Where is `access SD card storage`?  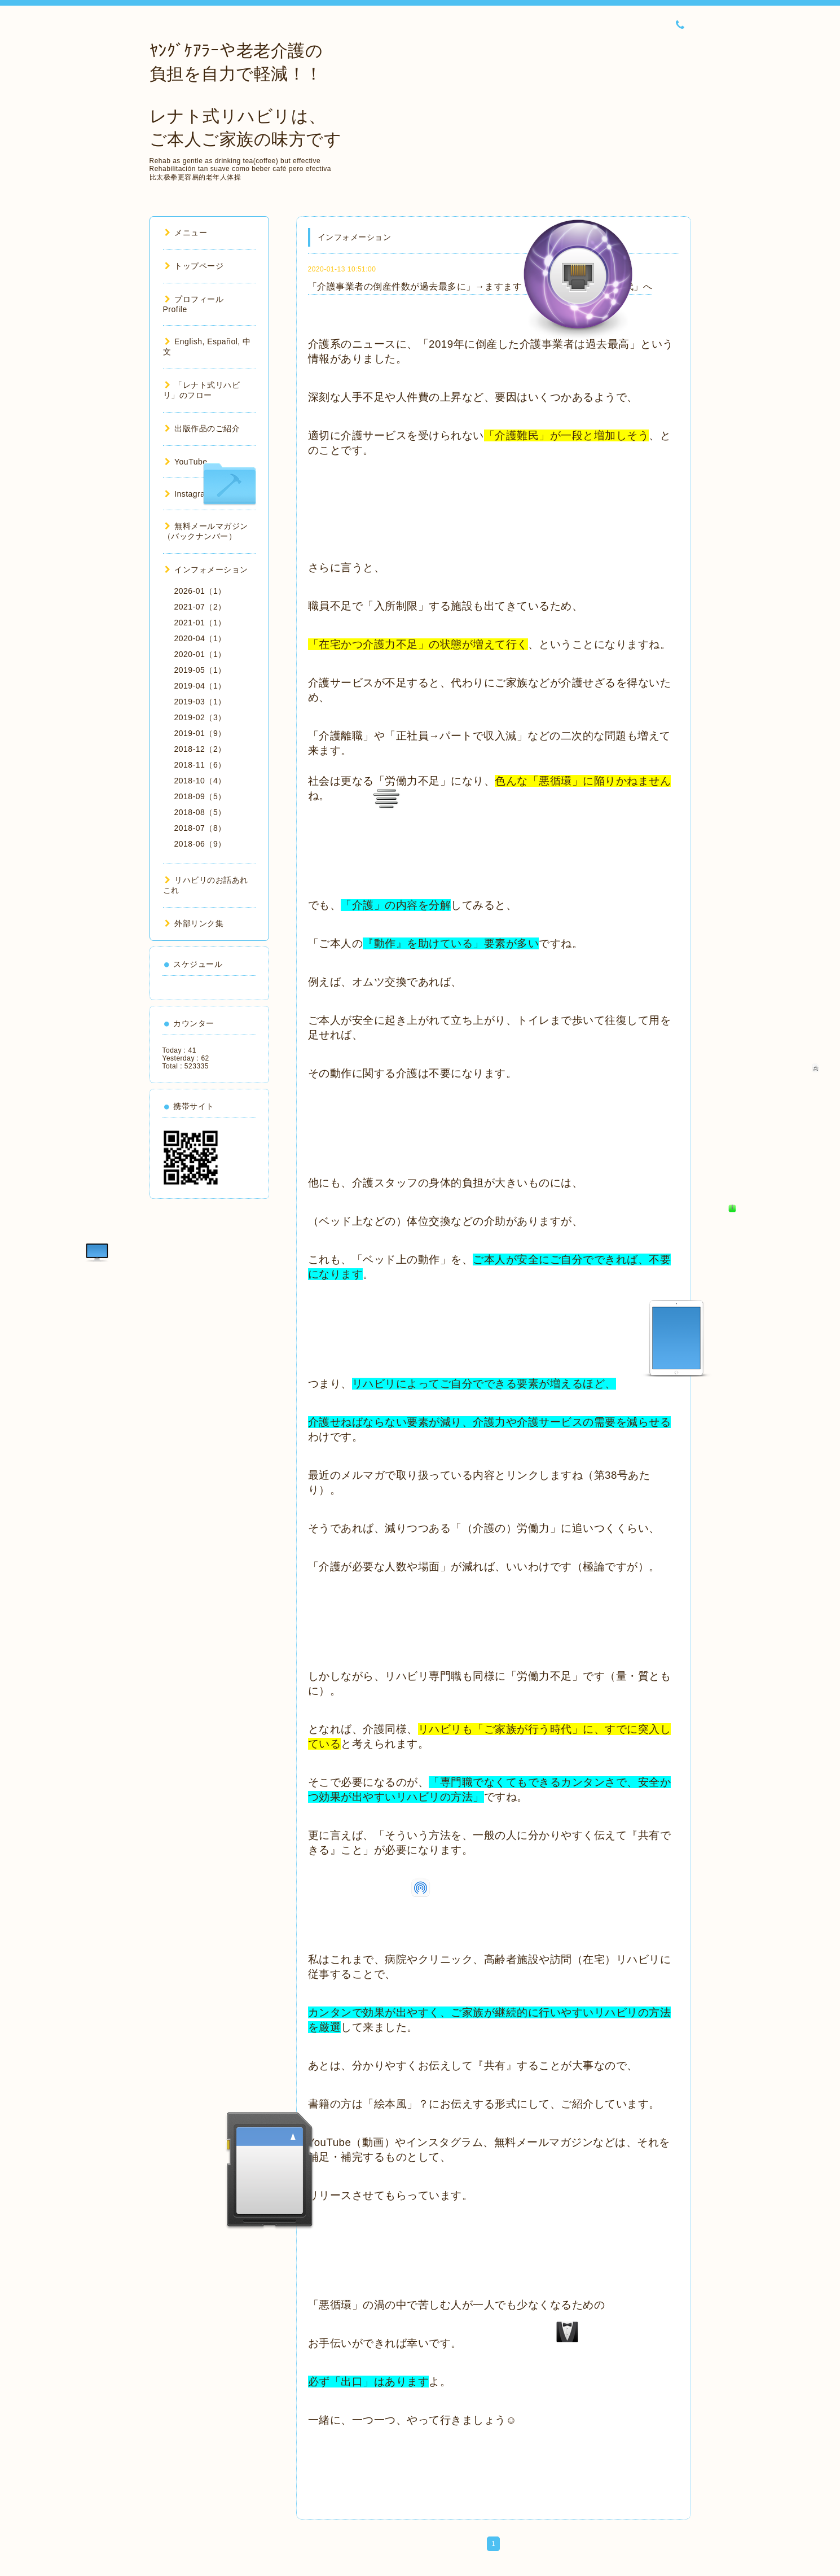 access SD card storage is located at coordinates (271, 2171).